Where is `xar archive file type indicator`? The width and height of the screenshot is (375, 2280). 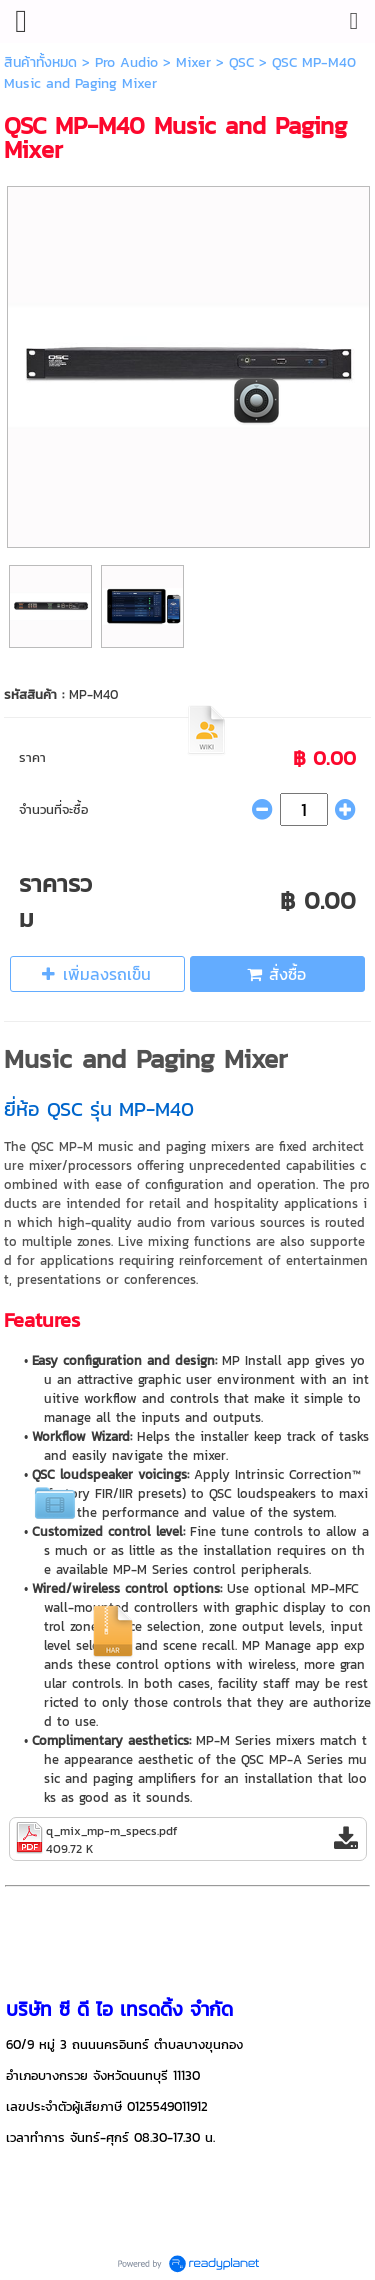
xar archive file type indicator is located at coordinates (113, 1632).